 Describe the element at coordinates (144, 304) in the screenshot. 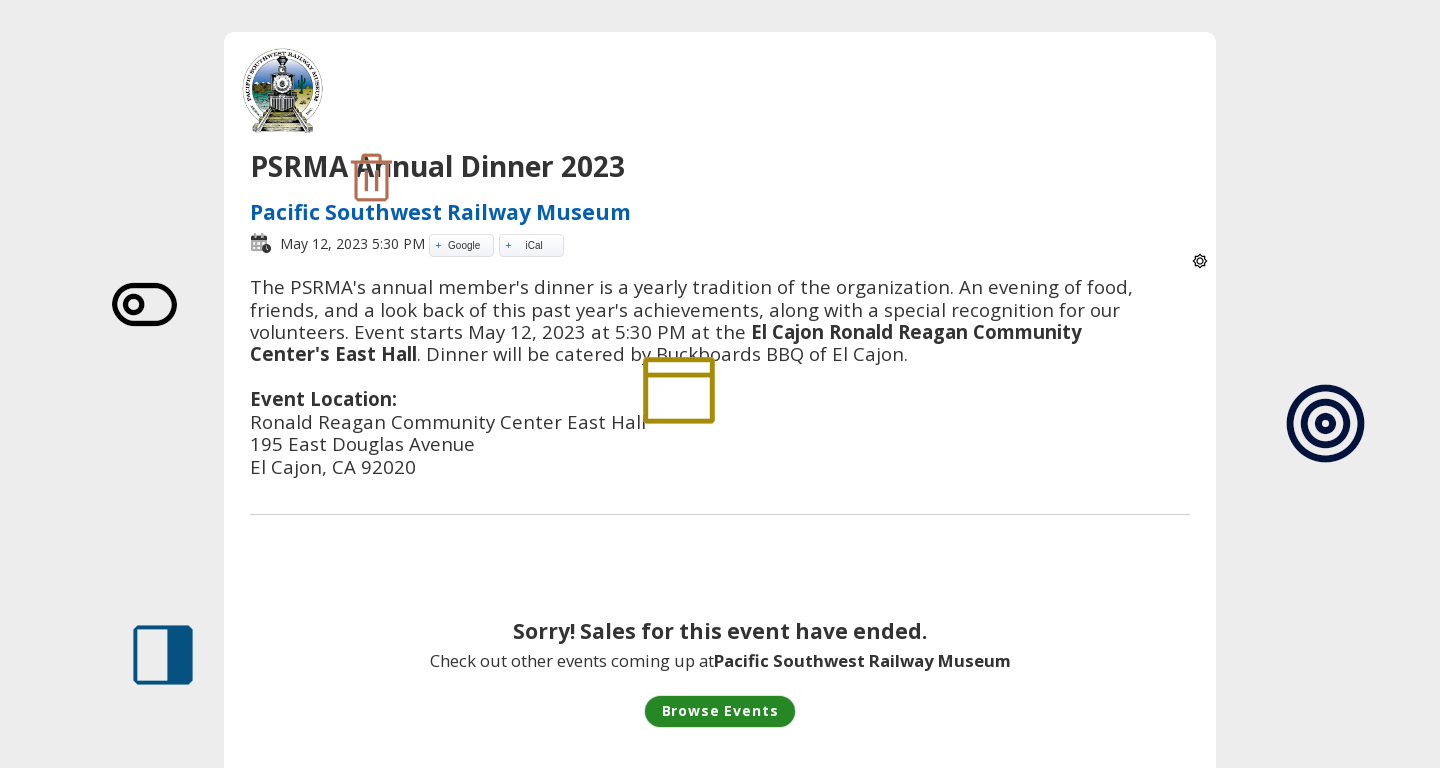

I see `toggle switch in off position` at that location.